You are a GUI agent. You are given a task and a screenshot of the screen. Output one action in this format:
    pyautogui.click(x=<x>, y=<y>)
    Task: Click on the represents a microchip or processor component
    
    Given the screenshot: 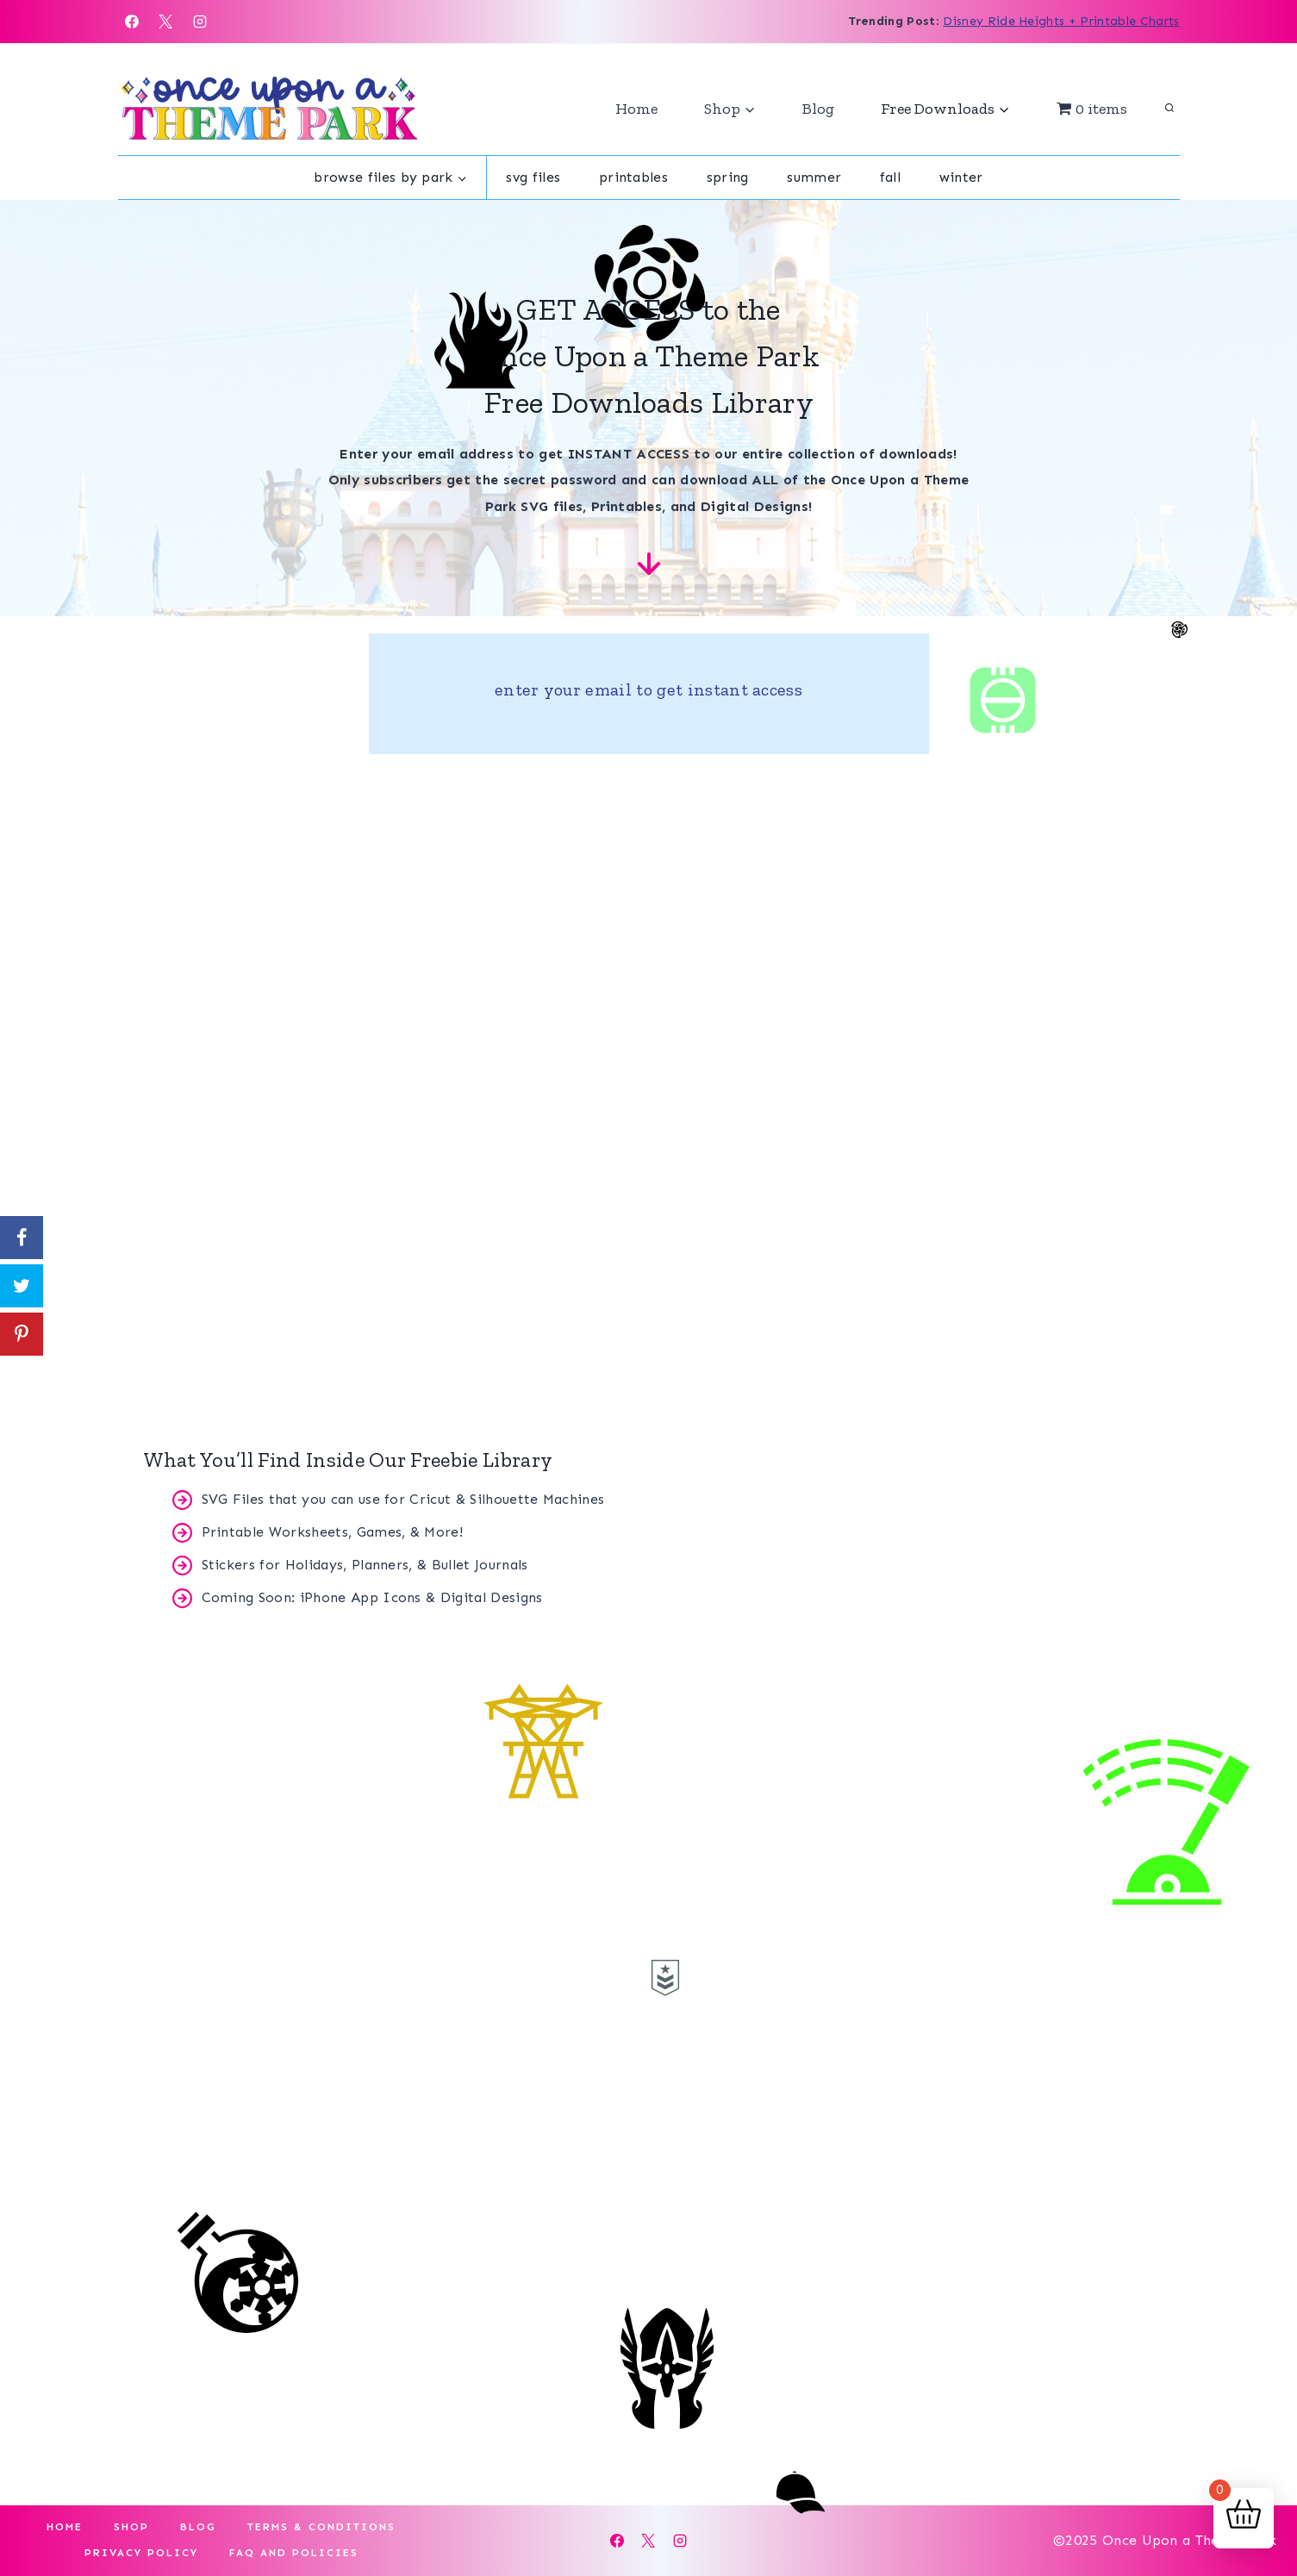 What is the action you would take?
    pyautogui.click(x=1002, y=700)
    